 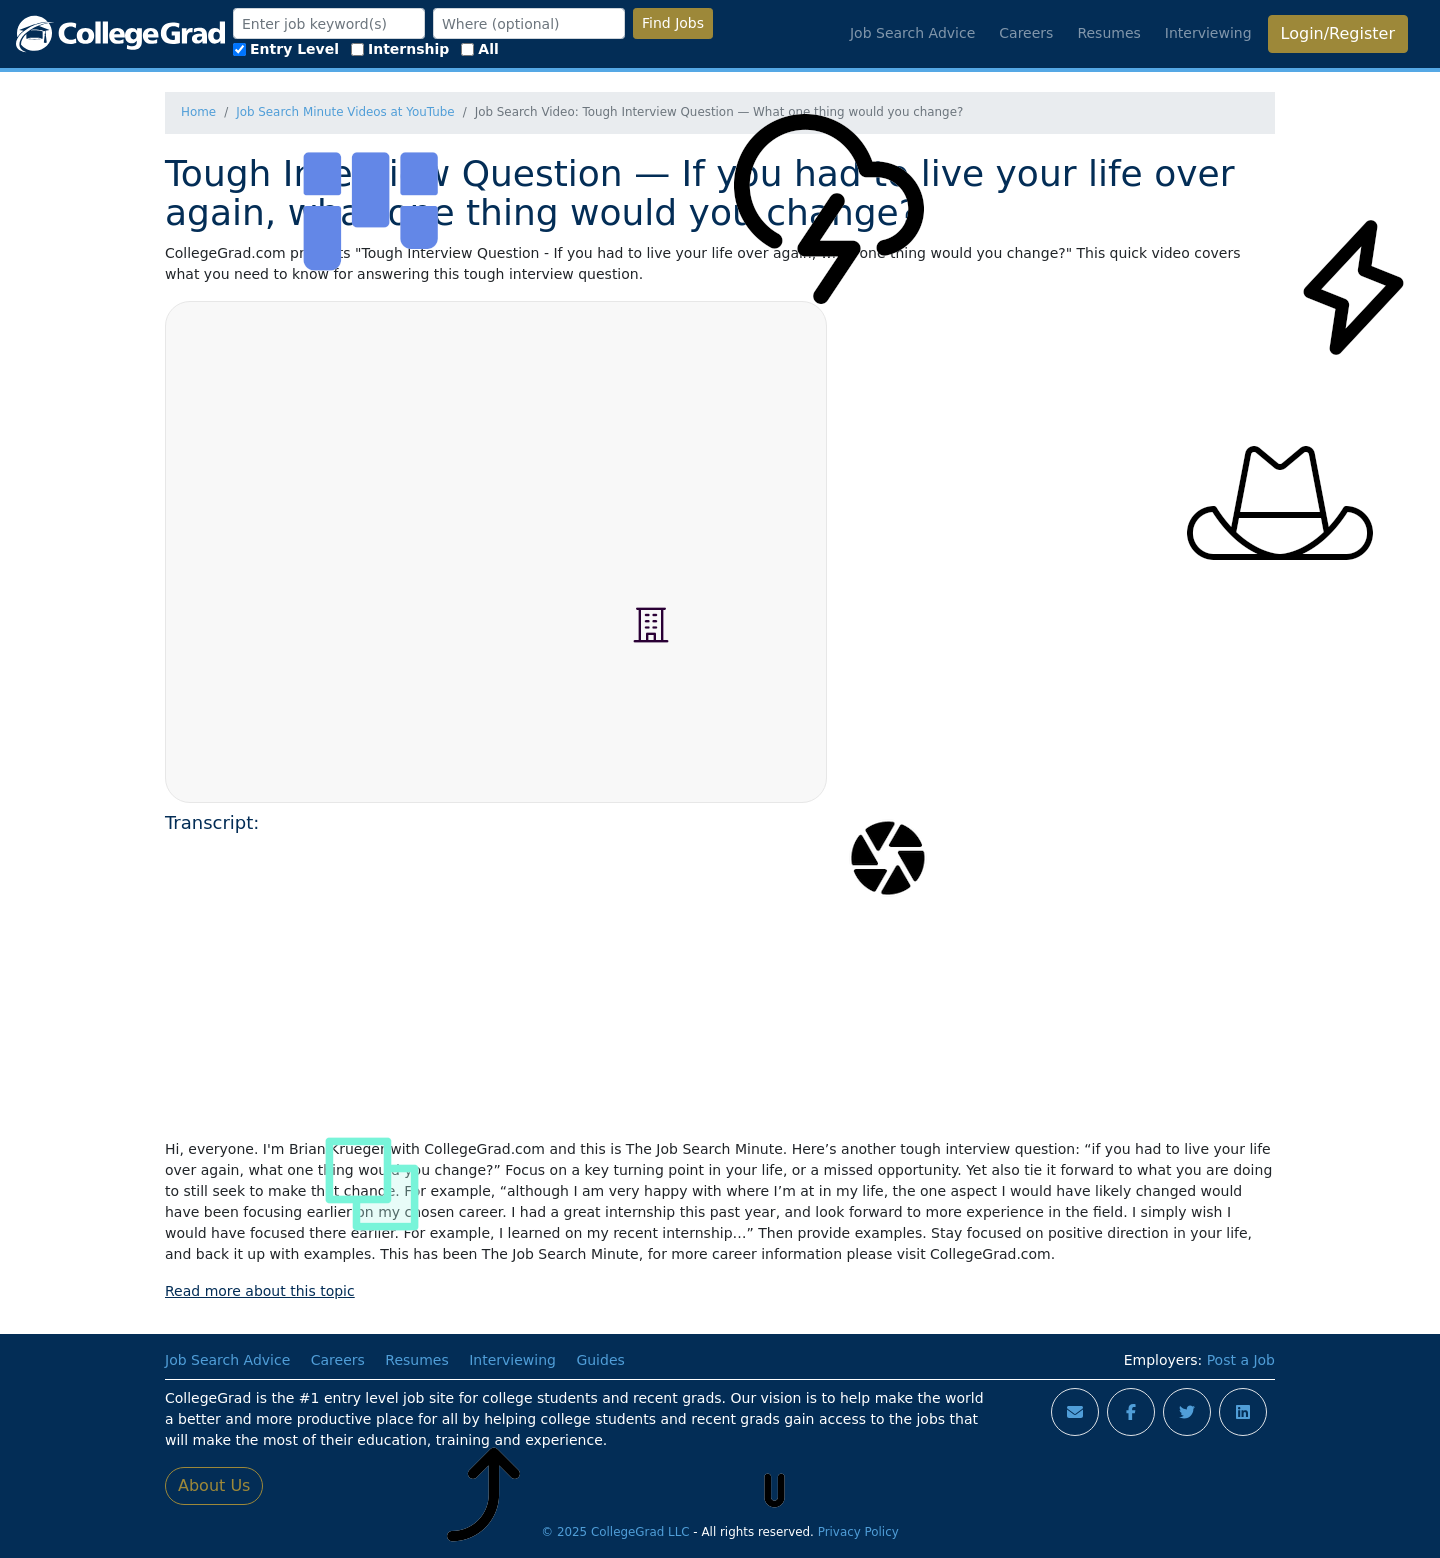 What do you see at coordinates (483, 1494) in the screenshot?
I see `redirect or reroute upward` at bounding box center [483, 1494].